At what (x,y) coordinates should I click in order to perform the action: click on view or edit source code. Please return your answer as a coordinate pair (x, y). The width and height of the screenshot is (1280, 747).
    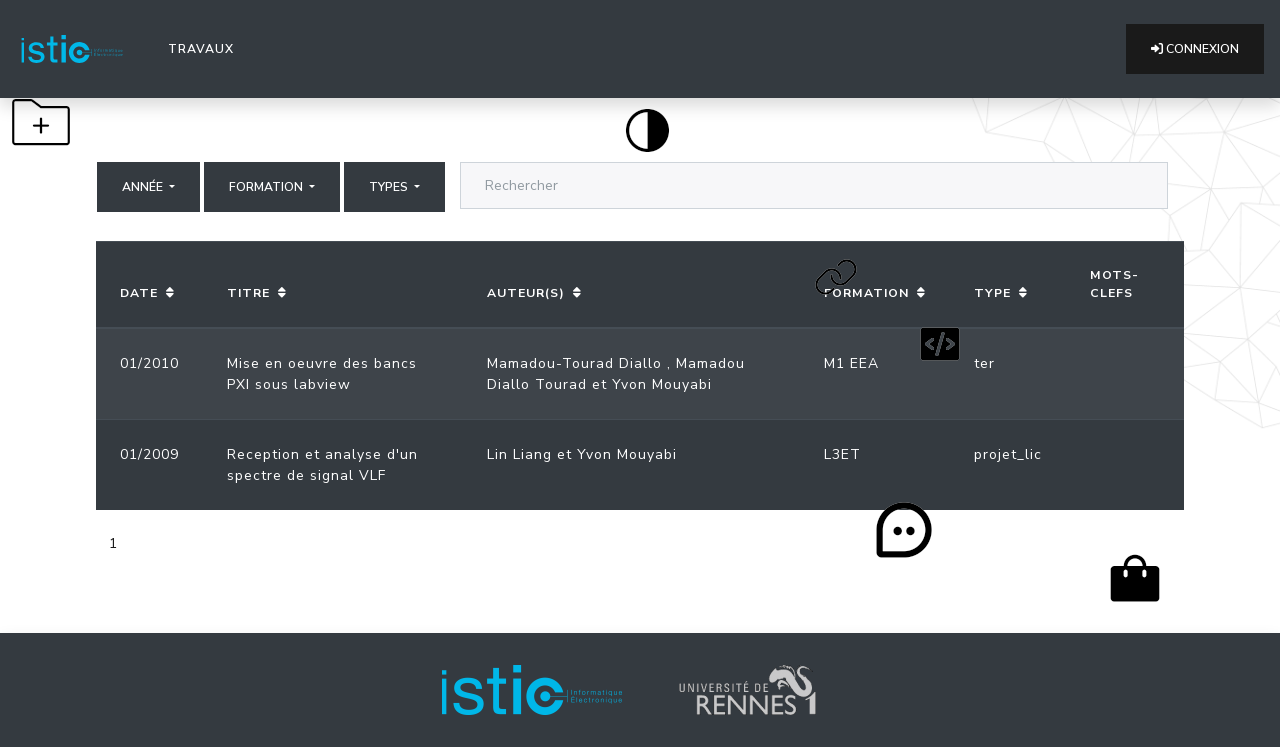
    Looking at the image, I should click on (940, 344).